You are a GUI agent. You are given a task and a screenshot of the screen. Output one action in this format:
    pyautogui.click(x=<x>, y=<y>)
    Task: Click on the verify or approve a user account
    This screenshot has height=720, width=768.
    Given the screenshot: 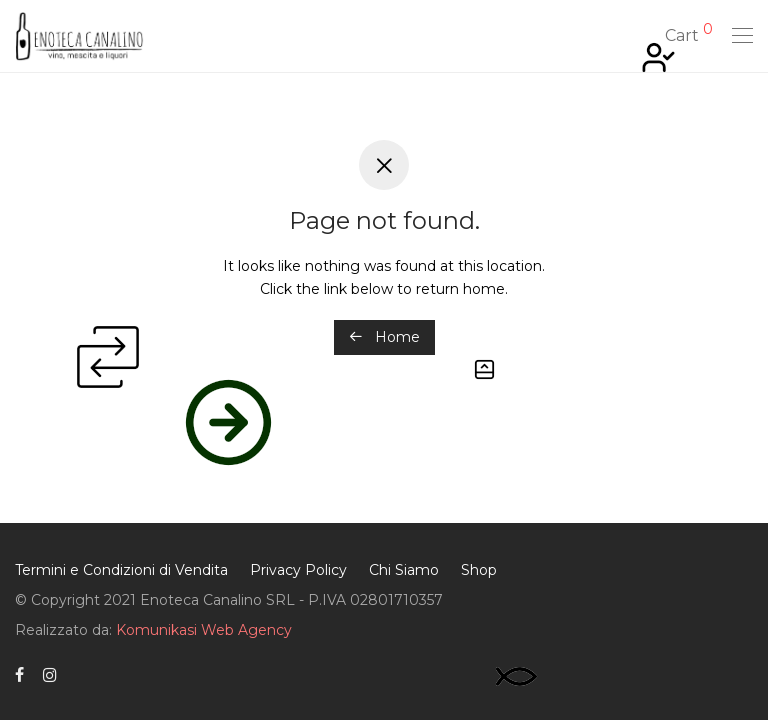 What is the action you would take?
    pyautogui.click(x=658, y=57)
    